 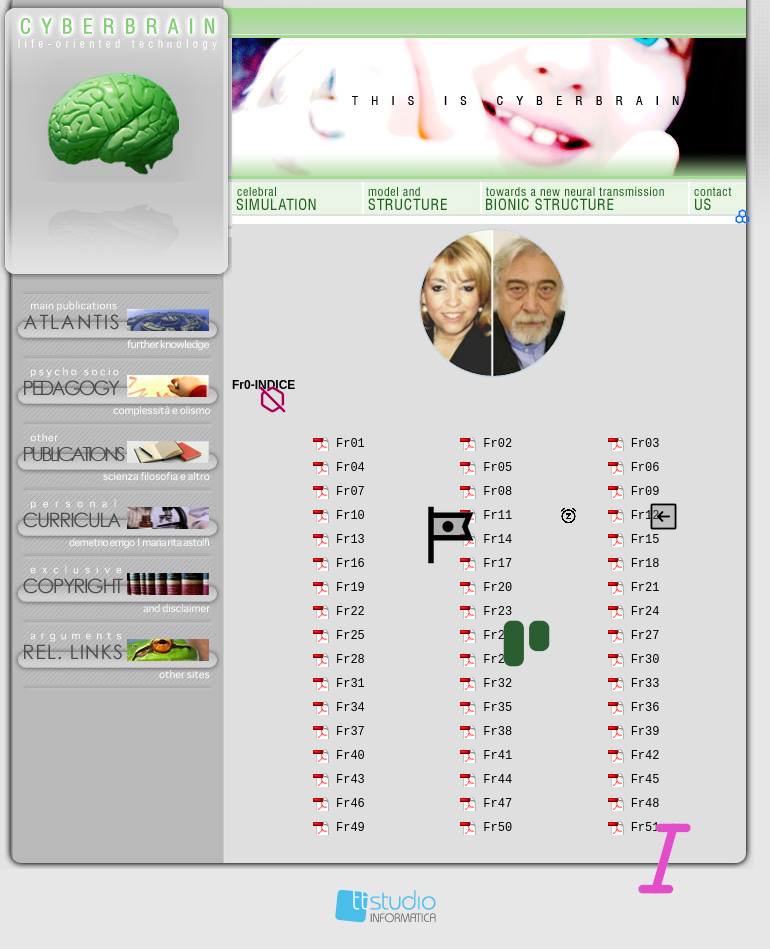 I want to click on view modular components or building blocks, so click(x=742, y=216).